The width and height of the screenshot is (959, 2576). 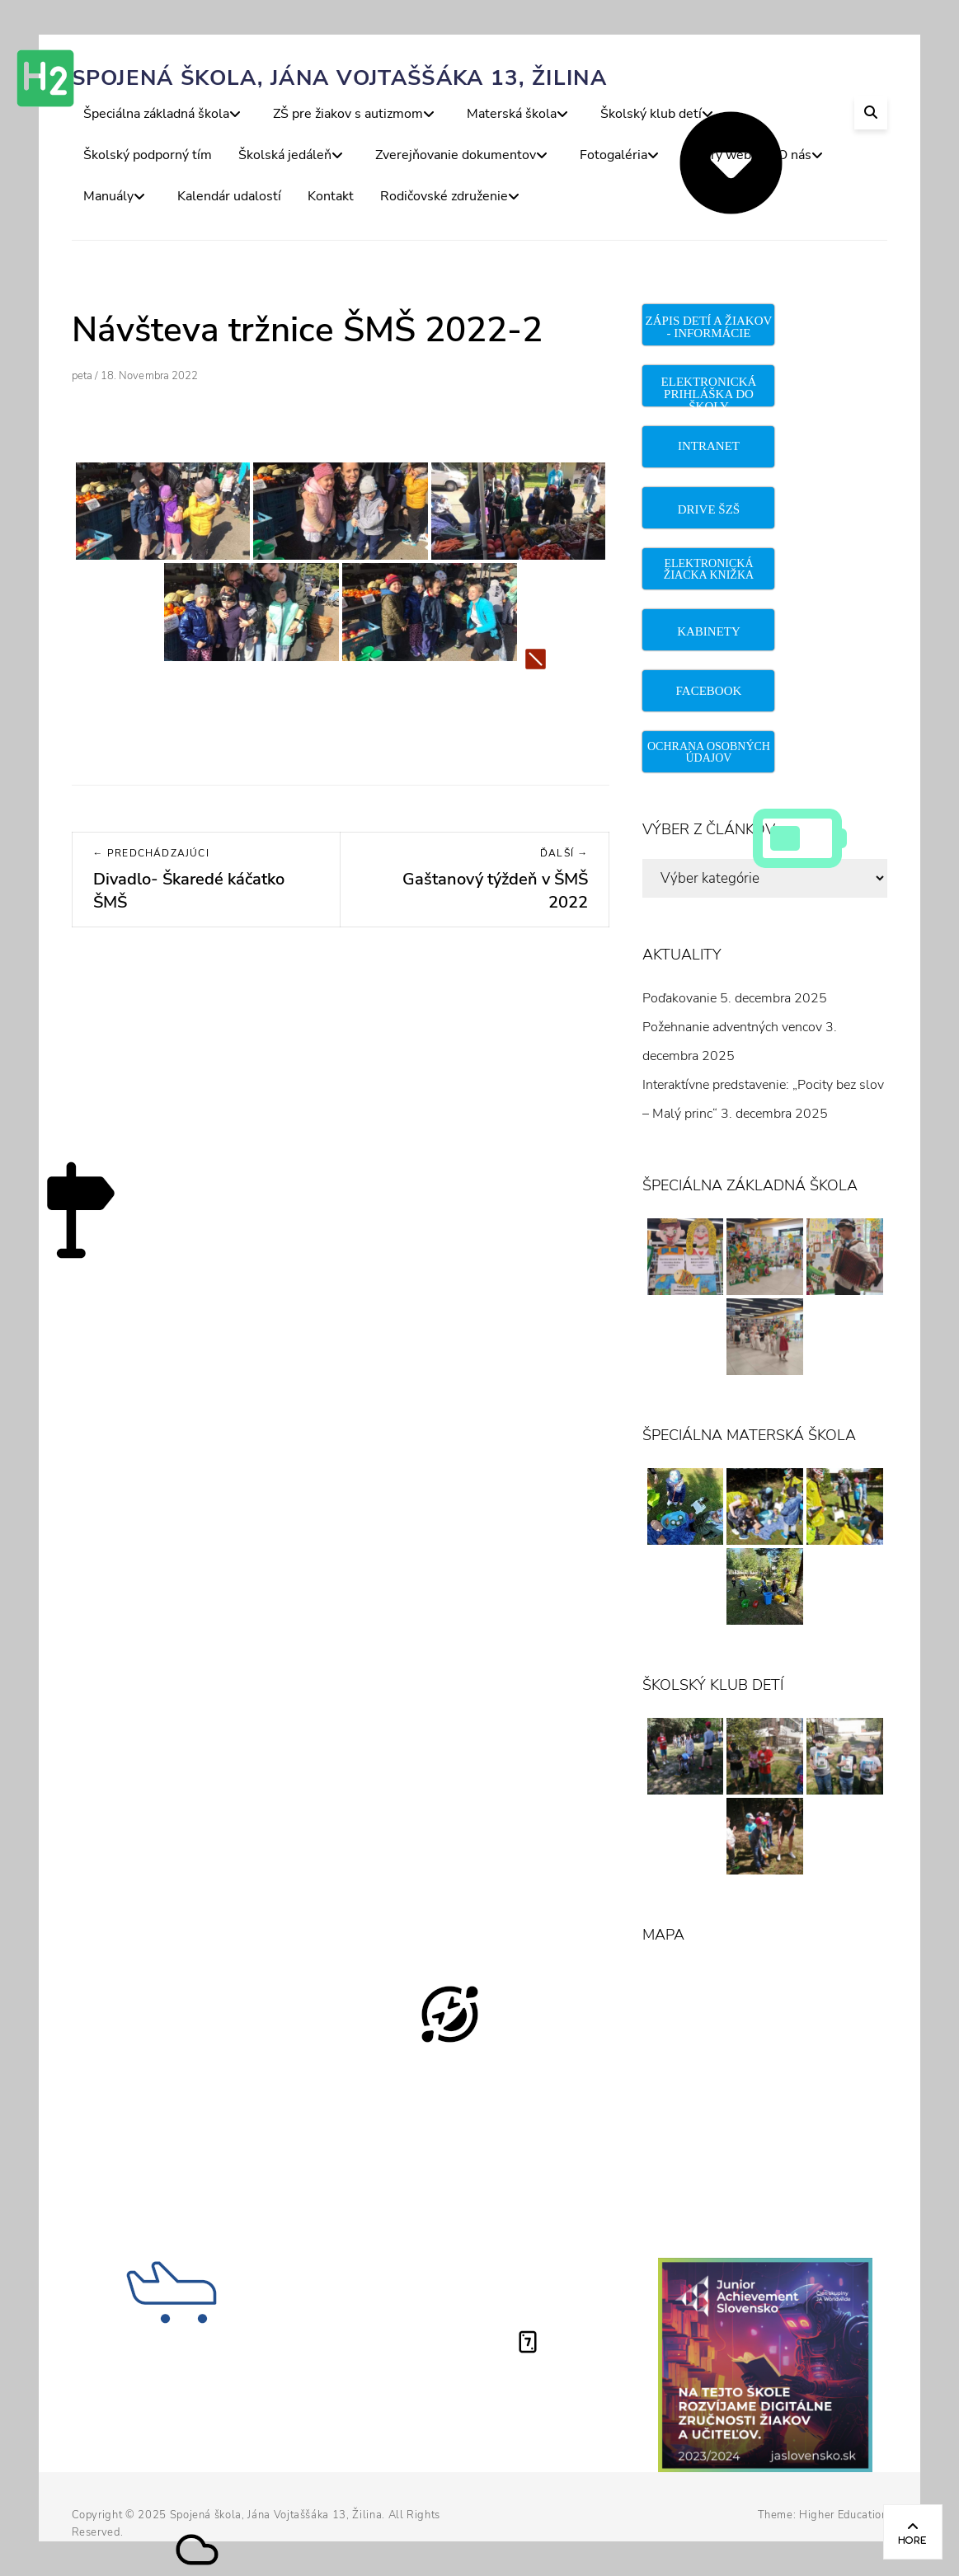 What do you see at coordinates (197, 2550) in the screenshot?
I see `access cloud storage` at bounding box center [197, 2550].